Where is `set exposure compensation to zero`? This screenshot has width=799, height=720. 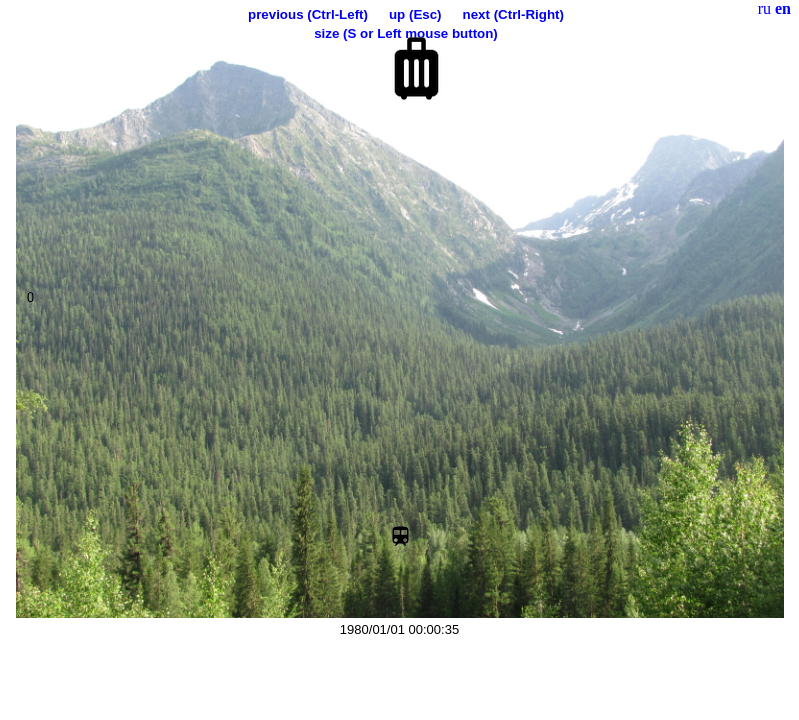
set exposure compensation to zero is located at coordinates (30, 297).